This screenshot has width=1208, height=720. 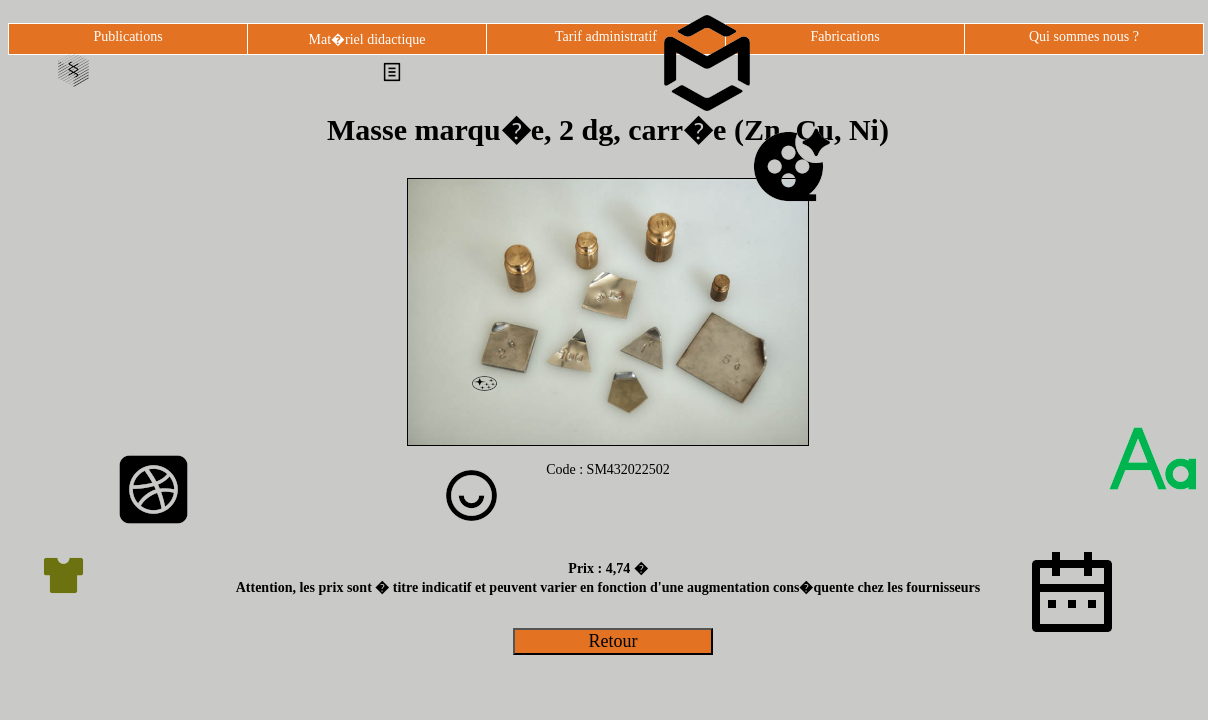 What do you see at coordinates (1153, 458) in the screenshot?
I see `adjust text size settings` at bounding box center [1153, 458].